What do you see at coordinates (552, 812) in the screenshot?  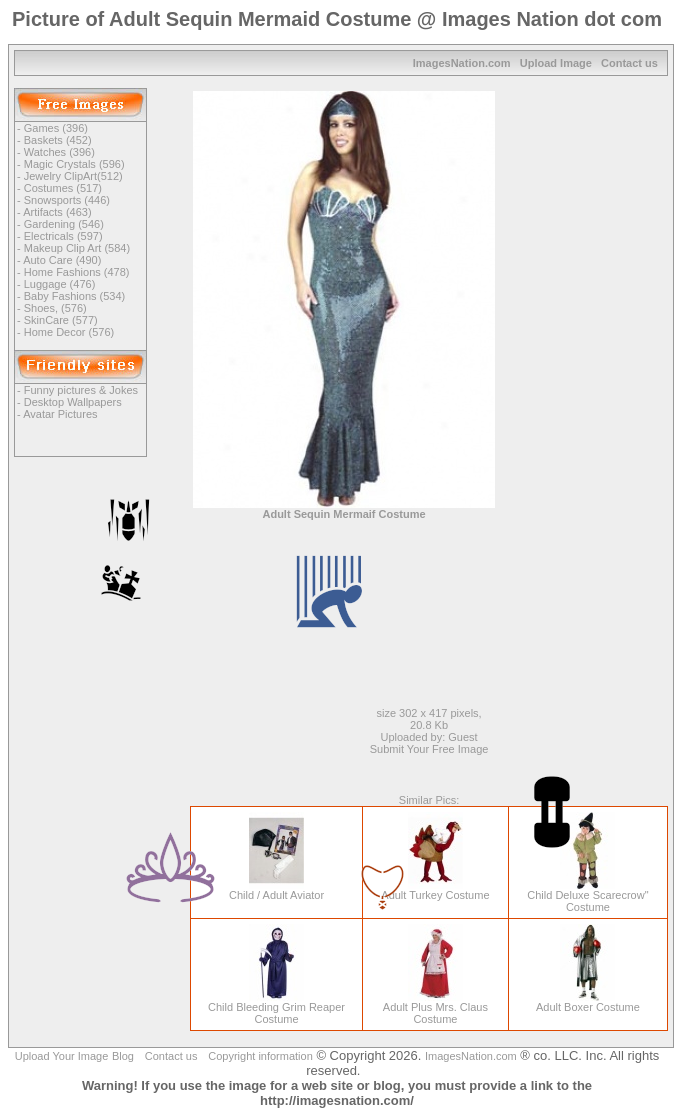 I see `use grenade weapon or explosive item` at bounding box center [552, 812].